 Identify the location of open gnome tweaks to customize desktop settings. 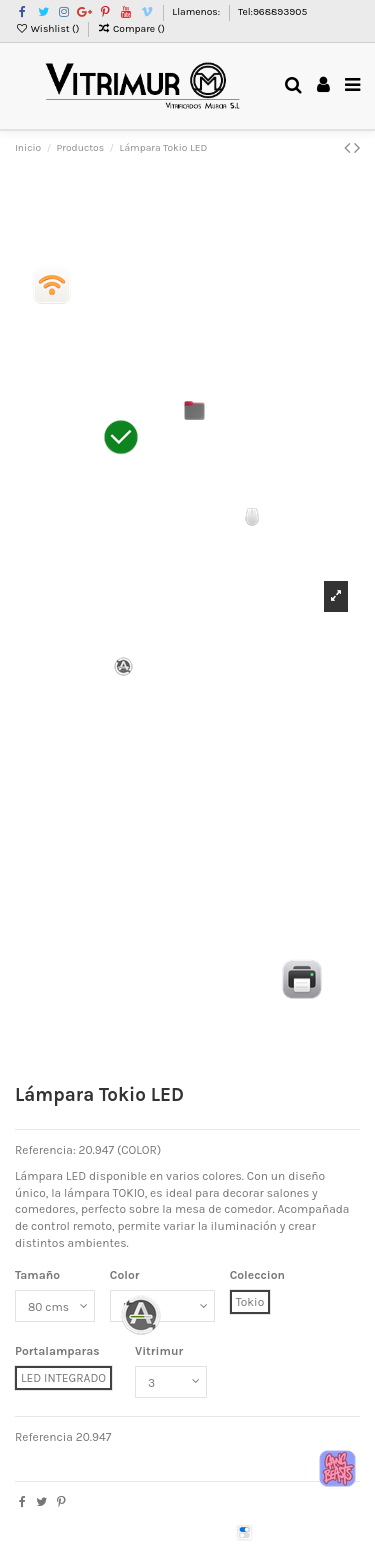
(244, 1532).